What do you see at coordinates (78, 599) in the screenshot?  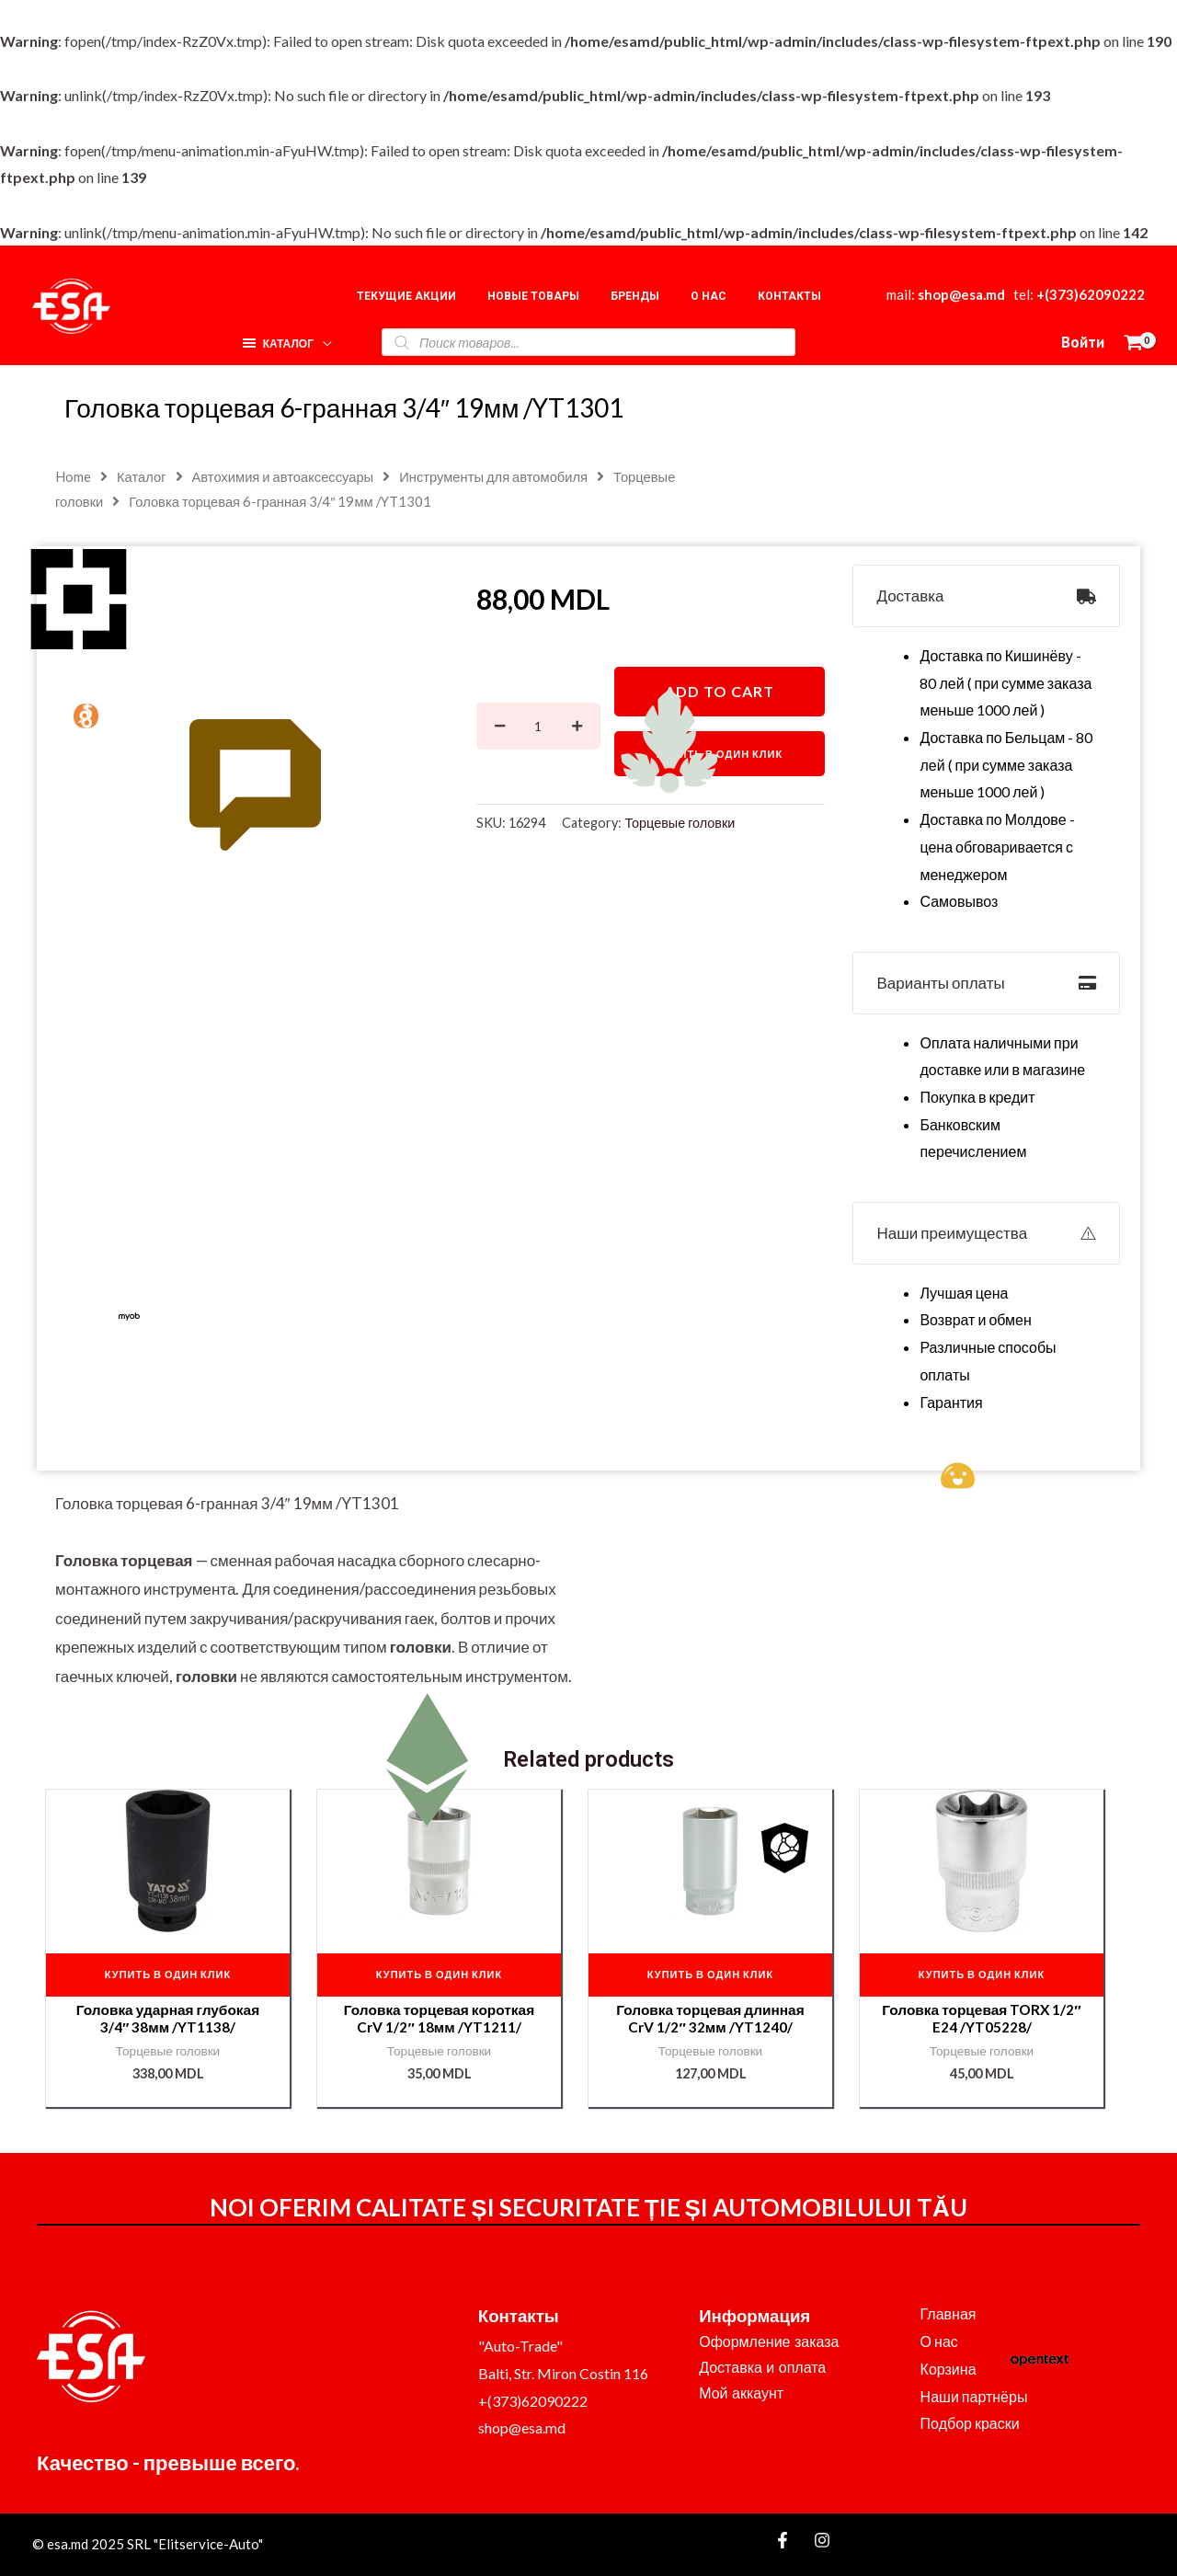 I see `open HDFC Bank app` at bounding box center [78, 599].